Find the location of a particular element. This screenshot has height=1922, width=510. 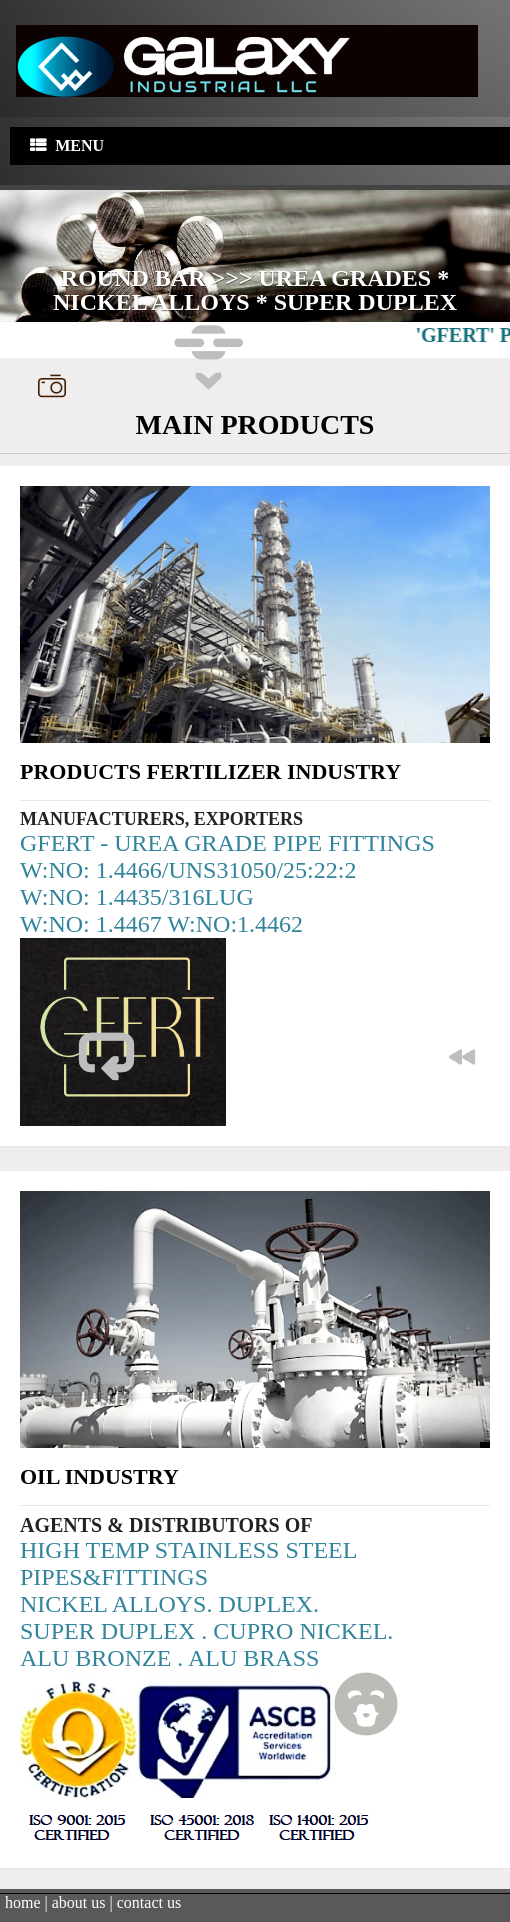

open photo management app is located at coordinates (52, 385).